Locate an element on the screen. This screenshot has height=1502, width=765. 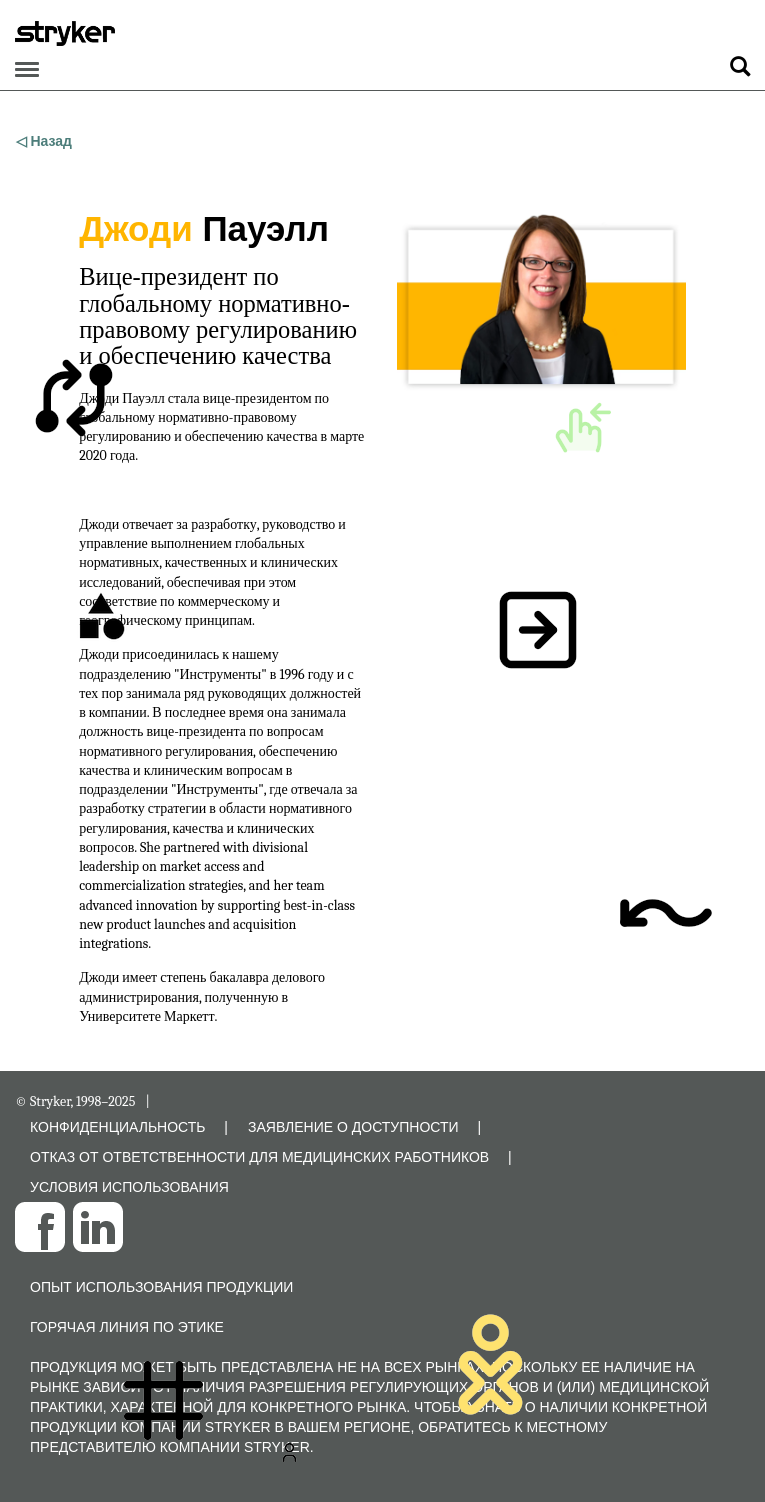
swipe left to navigate or dismiss is located at coordinates (580, 429).